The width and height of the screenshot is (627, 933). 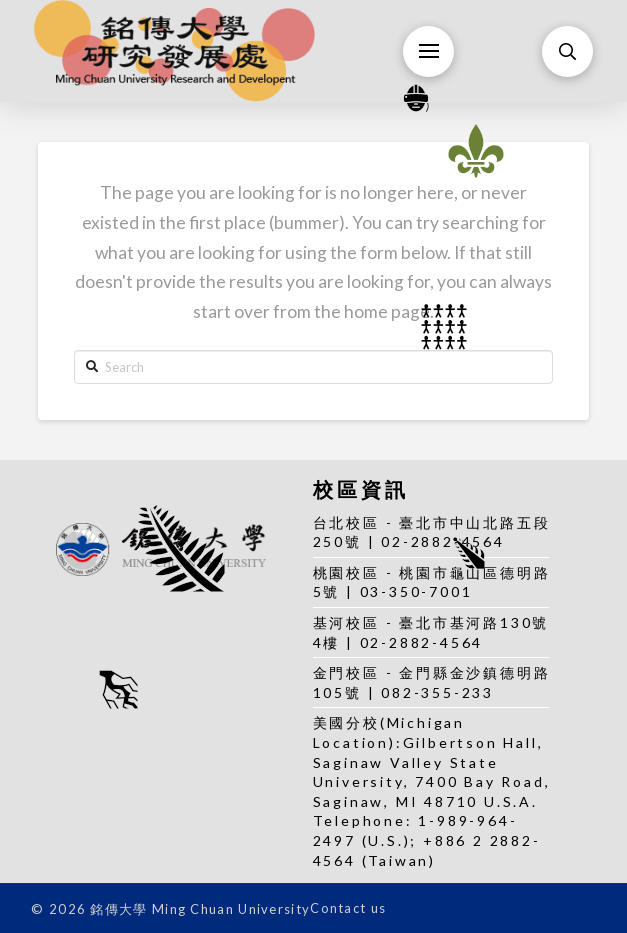 What do you see at coordinates (118, 689) in the screenshot?
I see `indicates lightning damage or electric attack ability` at bounding box center [118, 689].